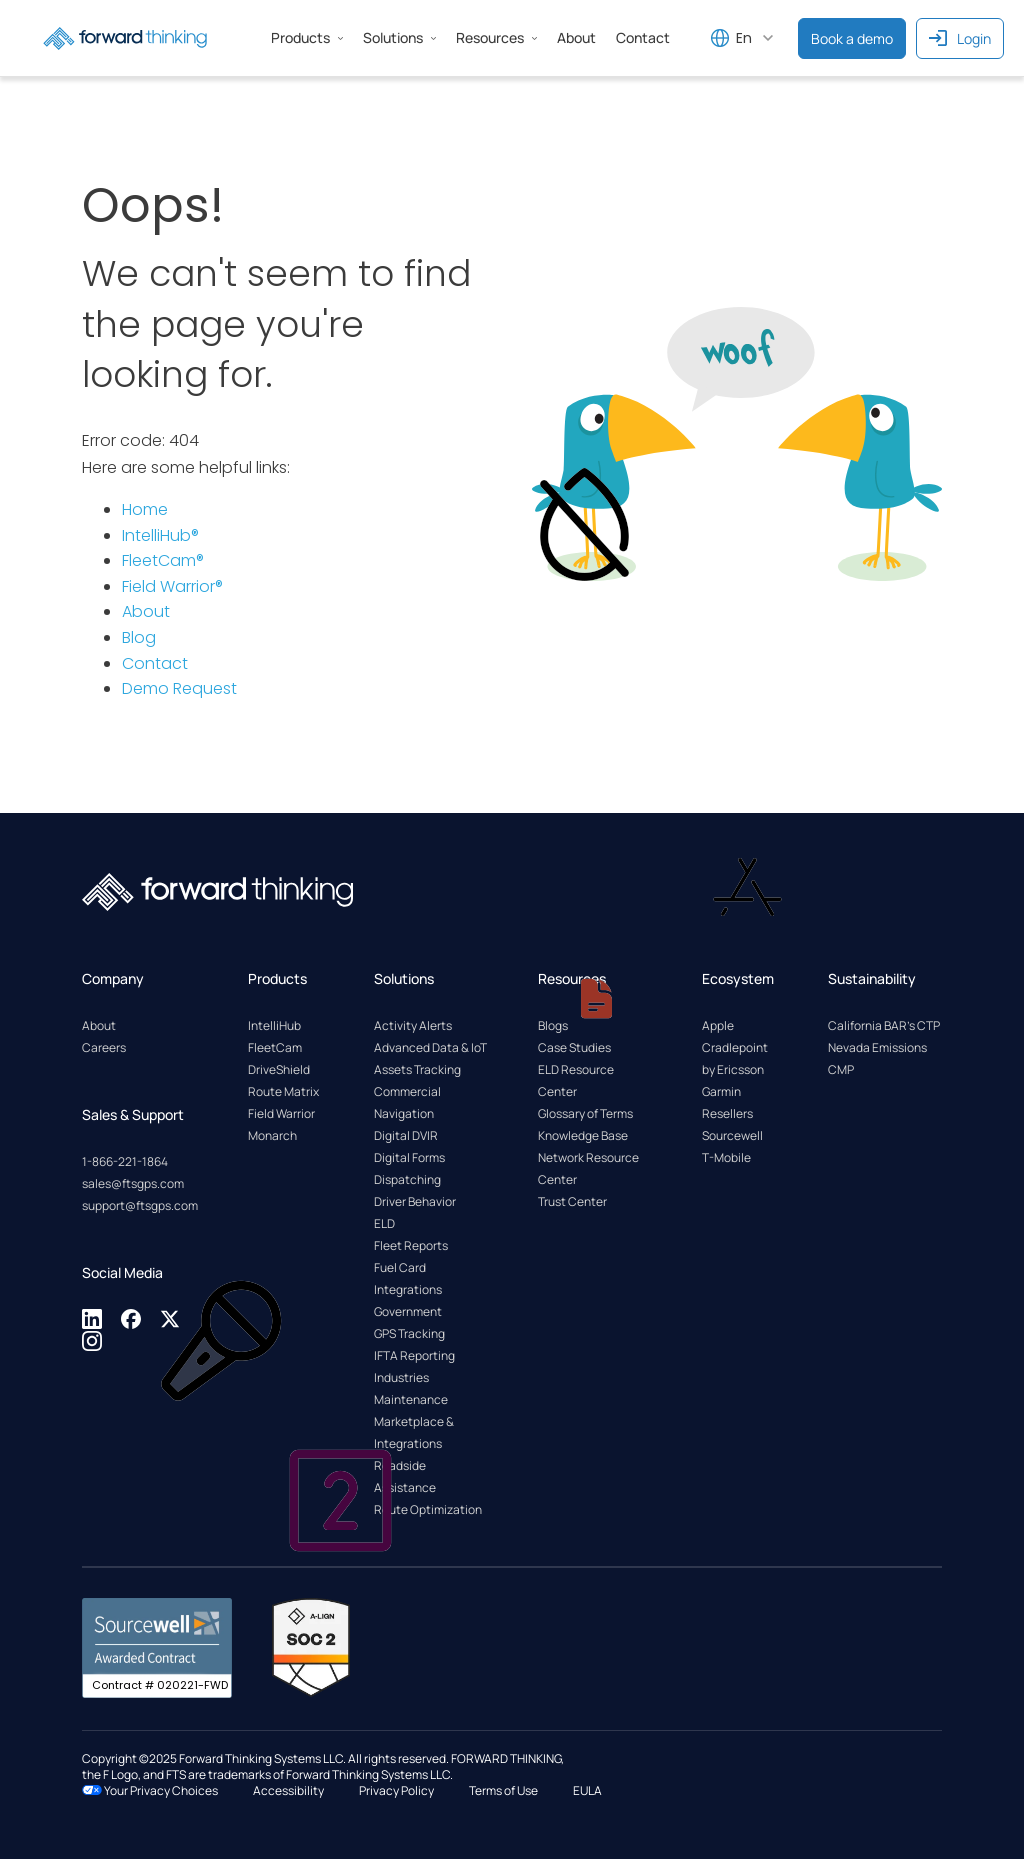 Image resolution: width=1024 pixels, height=1859 pixels. I want to click on select option number two, so click(340, 1500).